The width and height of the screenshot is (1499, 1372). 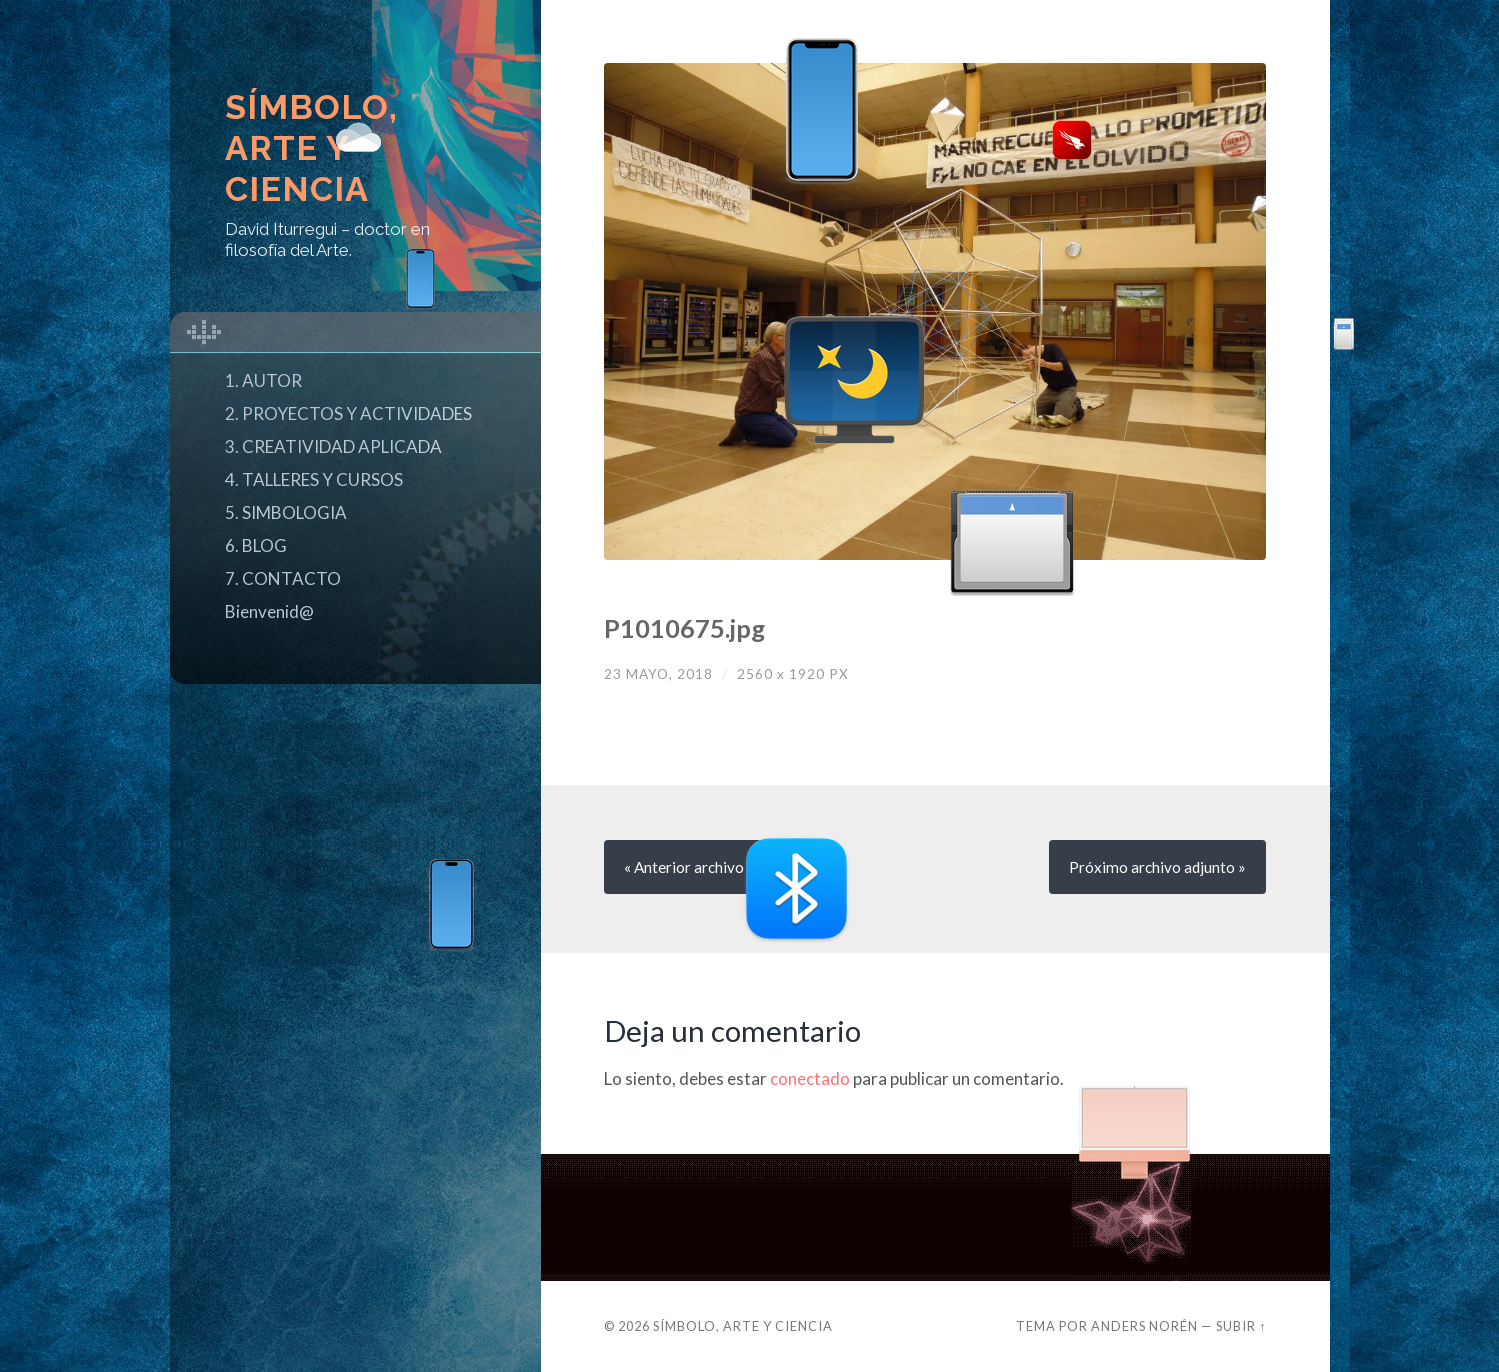 What do you see at coordinates (796, 888) in the screenshot?
I see `transfer files wirelessly via bluetooth` at bounding box center [796, 888].